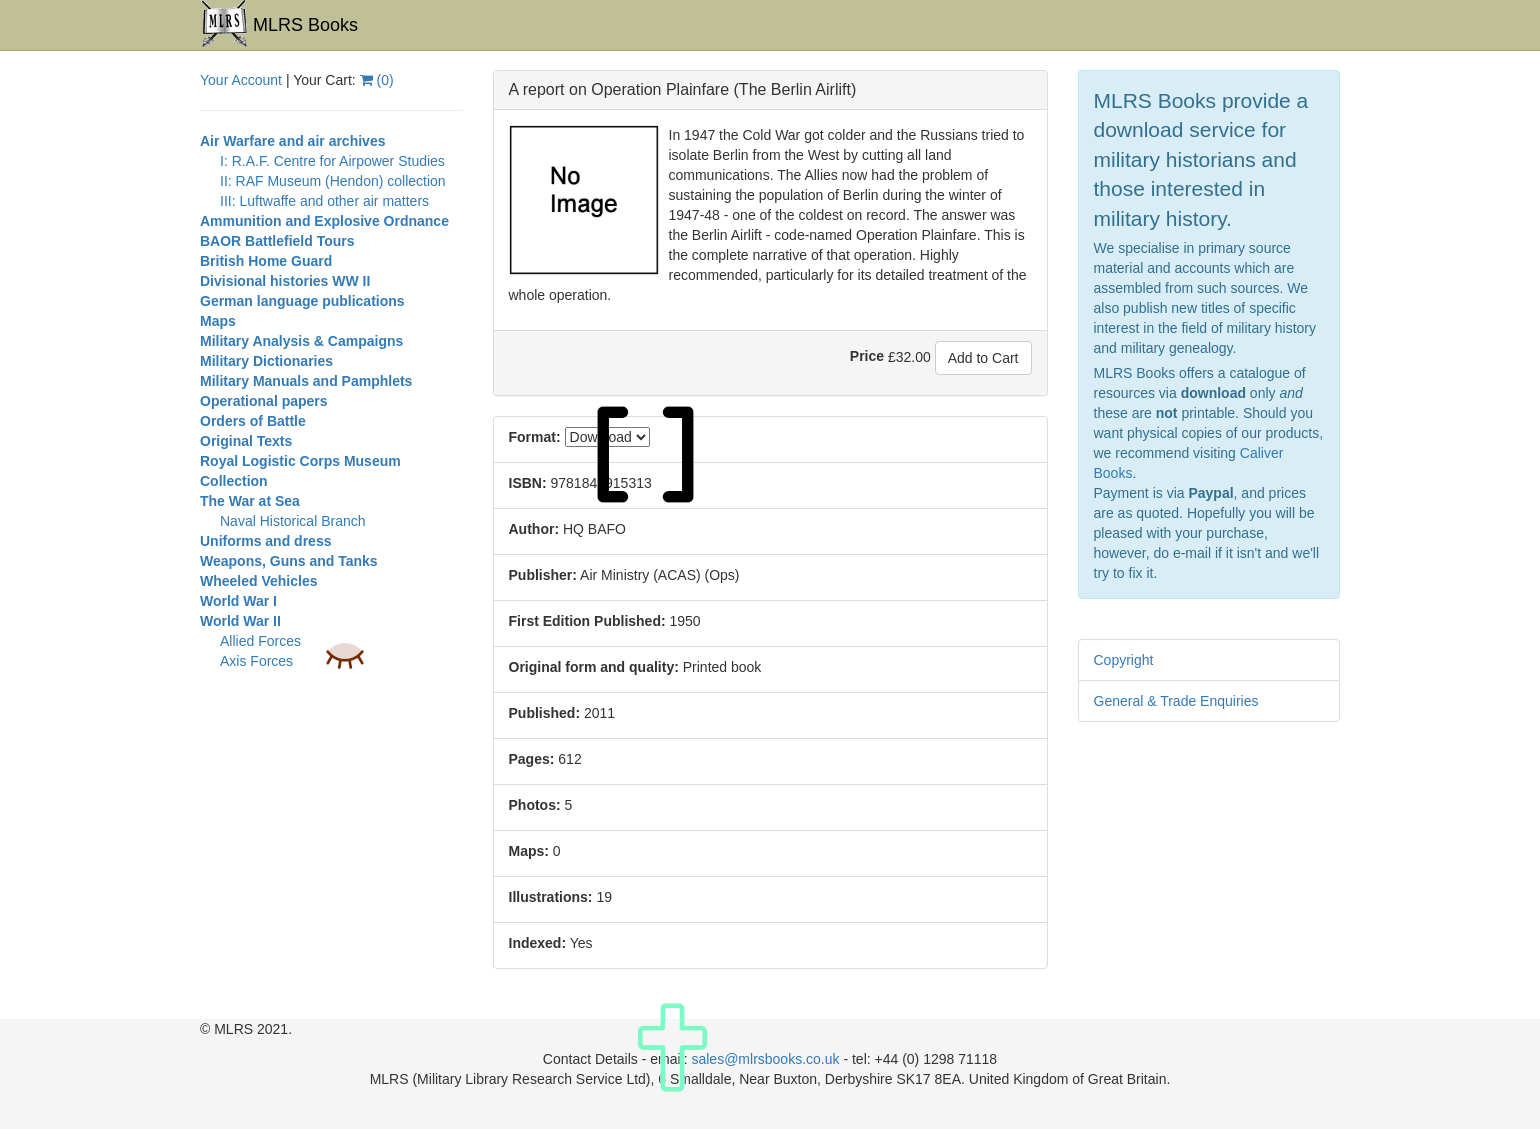 The image size is (1540, 1129). What do you see at coordinates (345, 656) in the screenshot?
I see `hide password or sensitive content` at bounding box center [345, 656].